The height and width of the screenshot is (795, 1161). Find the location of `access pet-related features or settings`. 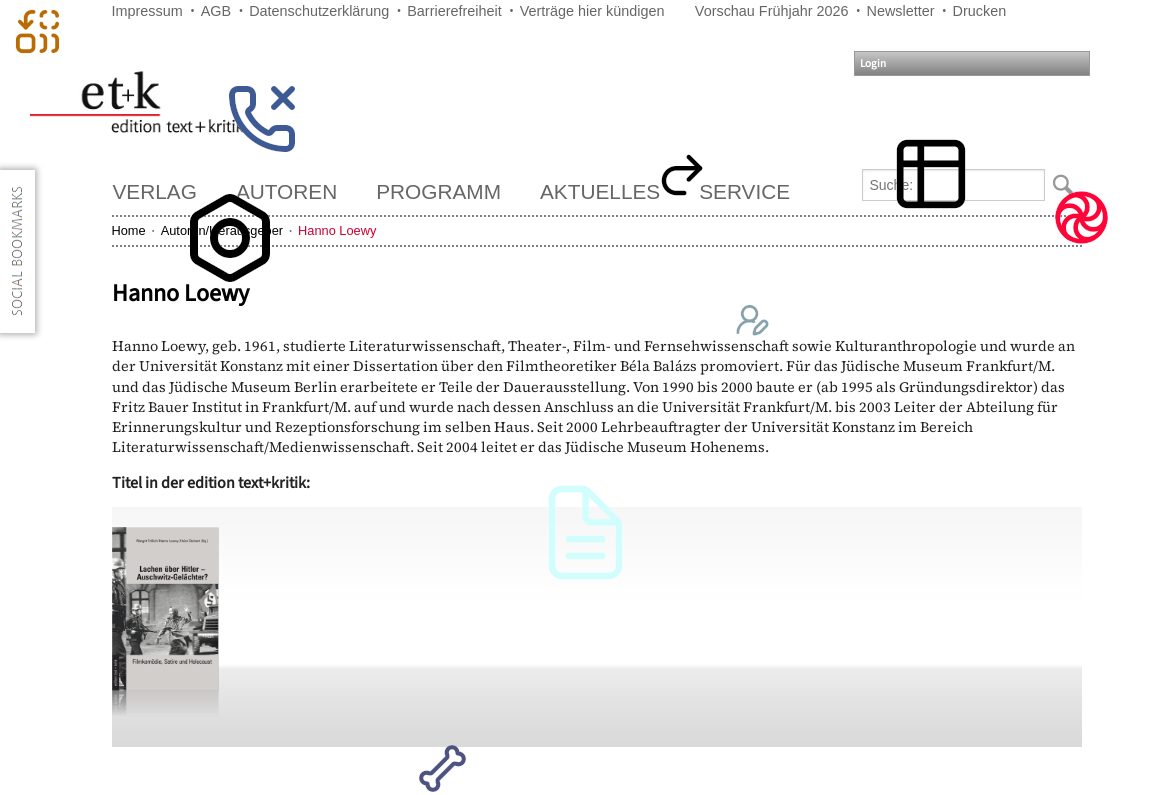

access pet-related features or settings is located at coordinates (442, 768).